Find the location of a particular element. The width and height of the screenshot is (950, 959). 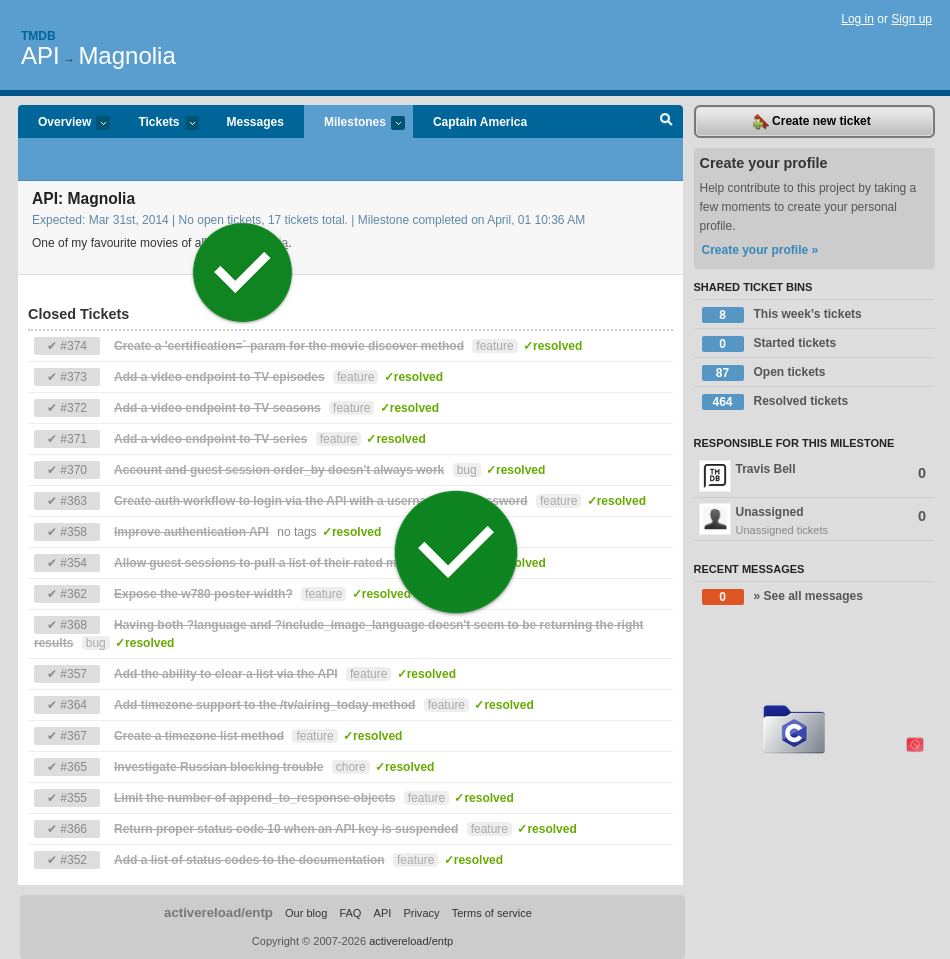

open folder containing C programming files is located at coordinates (794, 731).